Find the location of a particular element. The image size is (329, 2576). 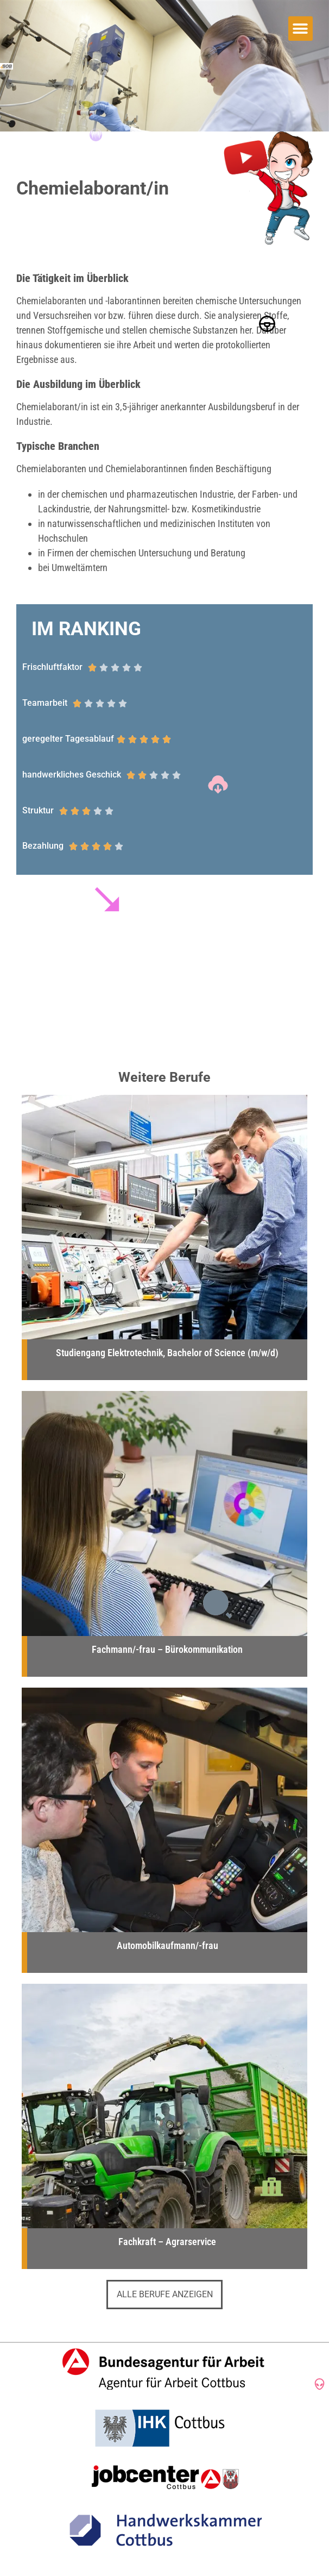

open BitComet torrent client is located at coordinates (96, 135).